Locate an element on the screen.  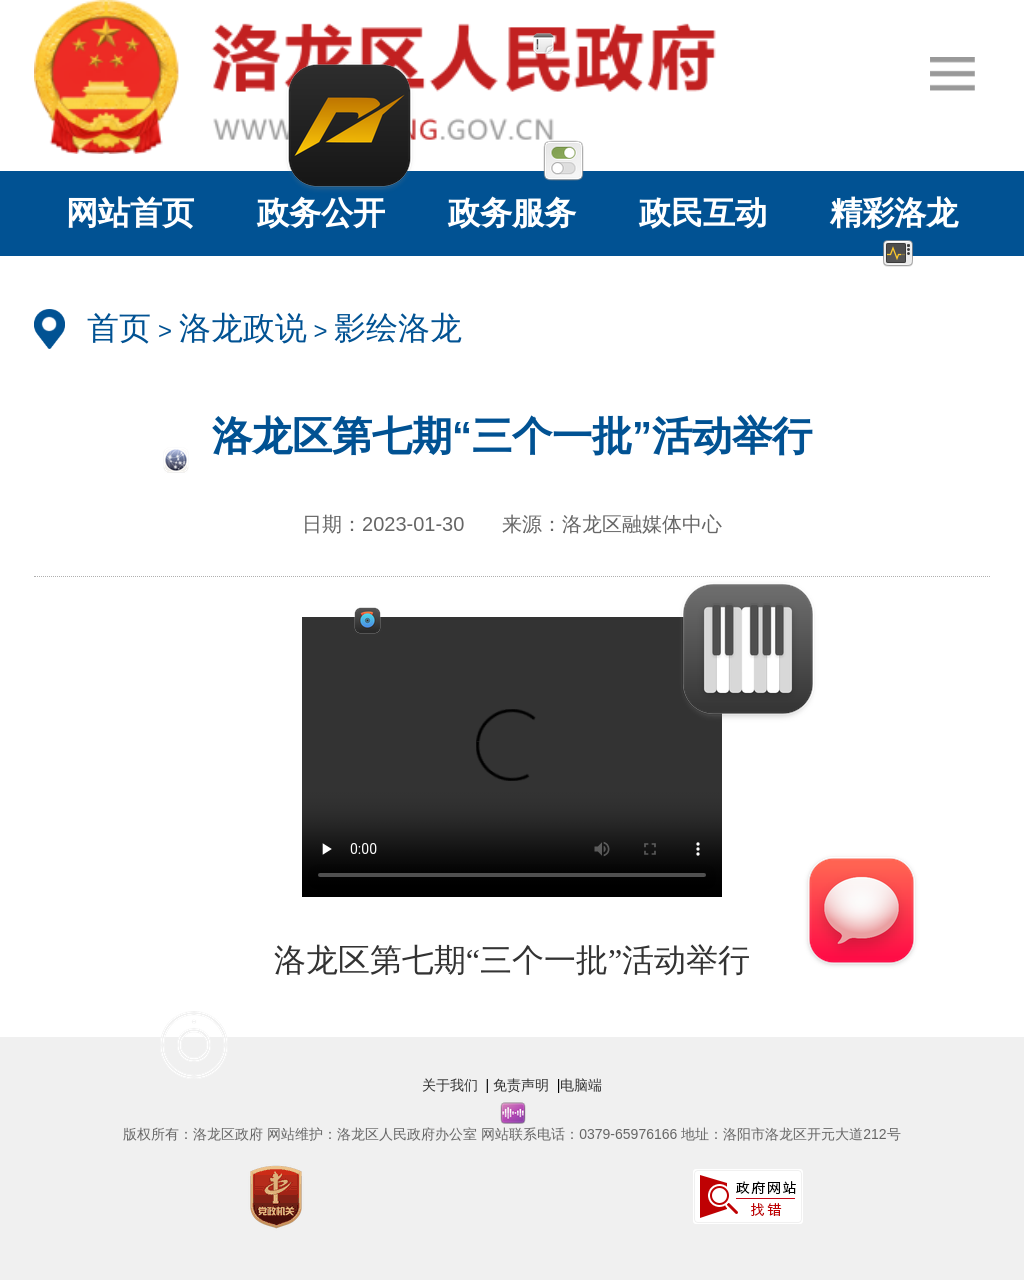
access network file system or shared storage is located at coordinates (176, 460).